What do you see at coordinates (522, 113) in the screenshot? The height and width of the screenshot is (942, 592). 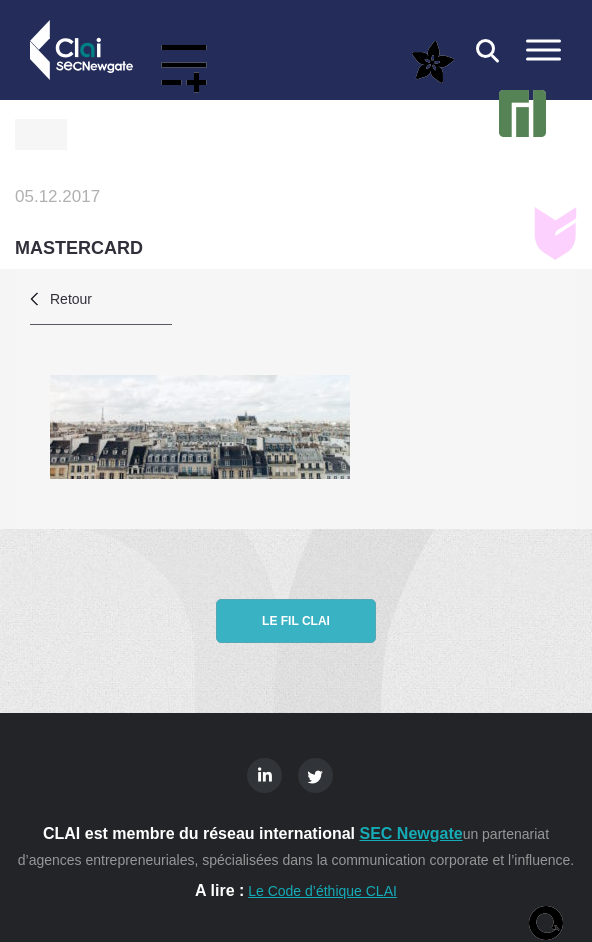 I see `manjaro linux operating system logo` at bounding box center [522, 113].